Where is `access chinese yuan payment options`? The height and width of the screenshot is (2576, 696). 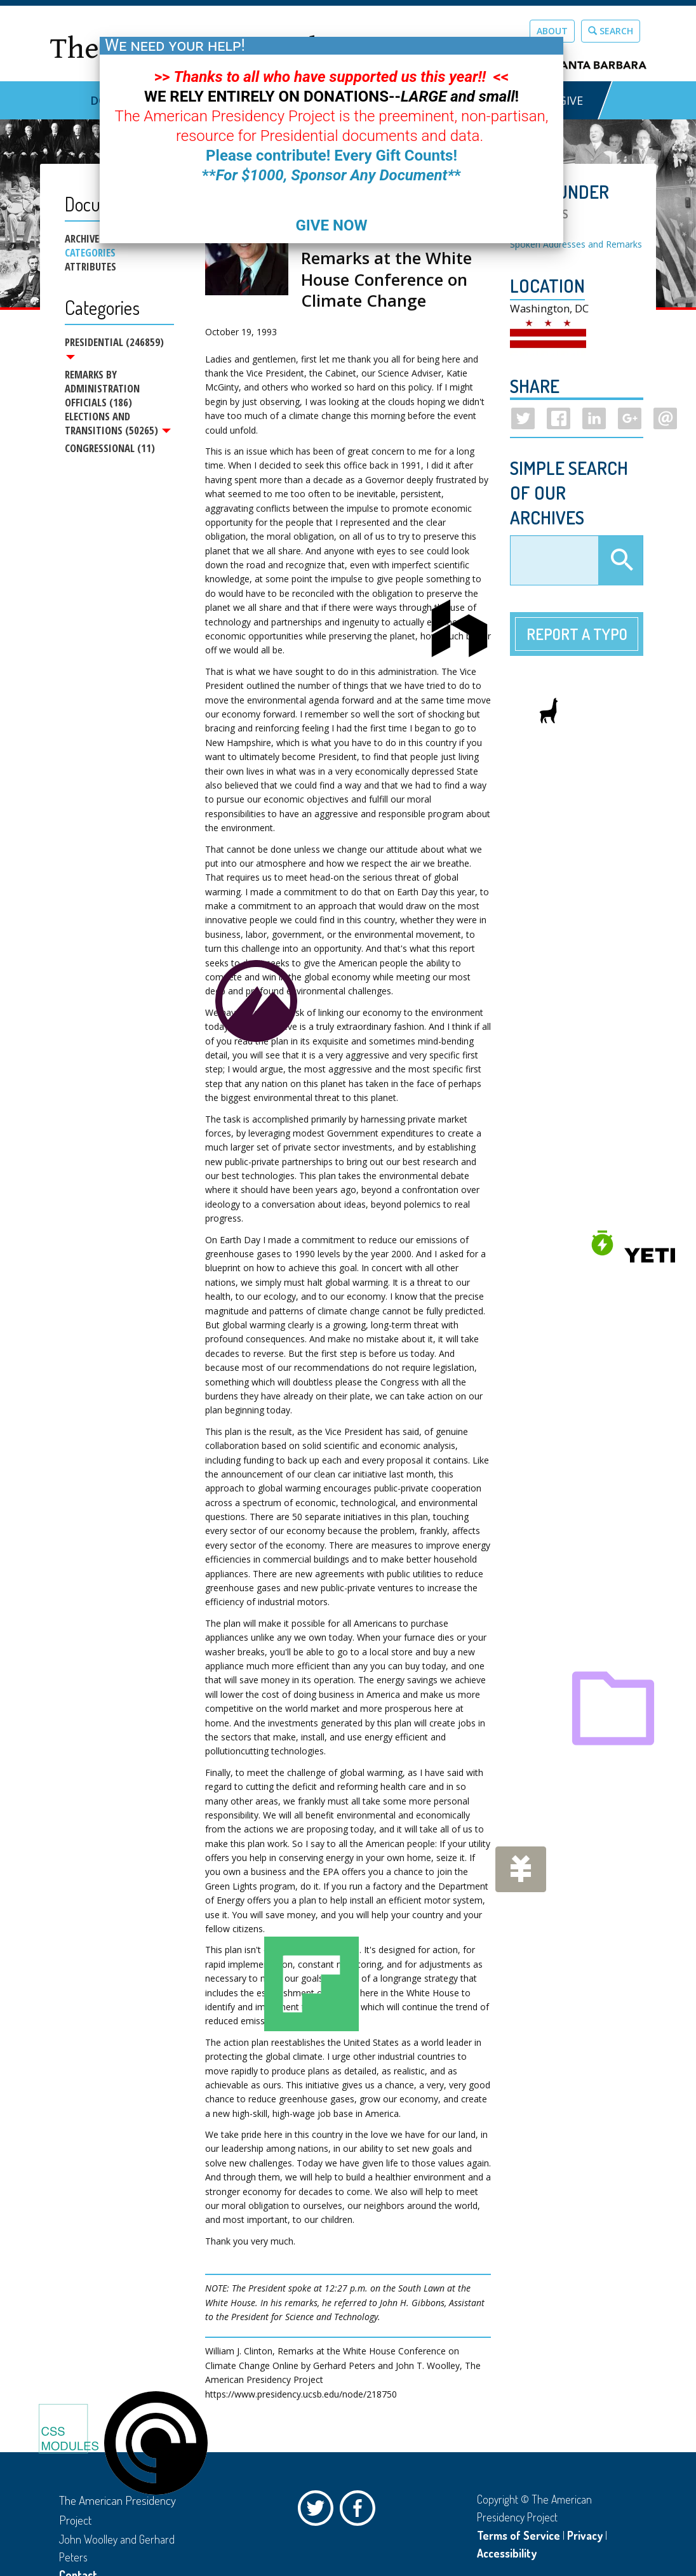 access chinese yuan payment options is located at coordinates (521, 1869).